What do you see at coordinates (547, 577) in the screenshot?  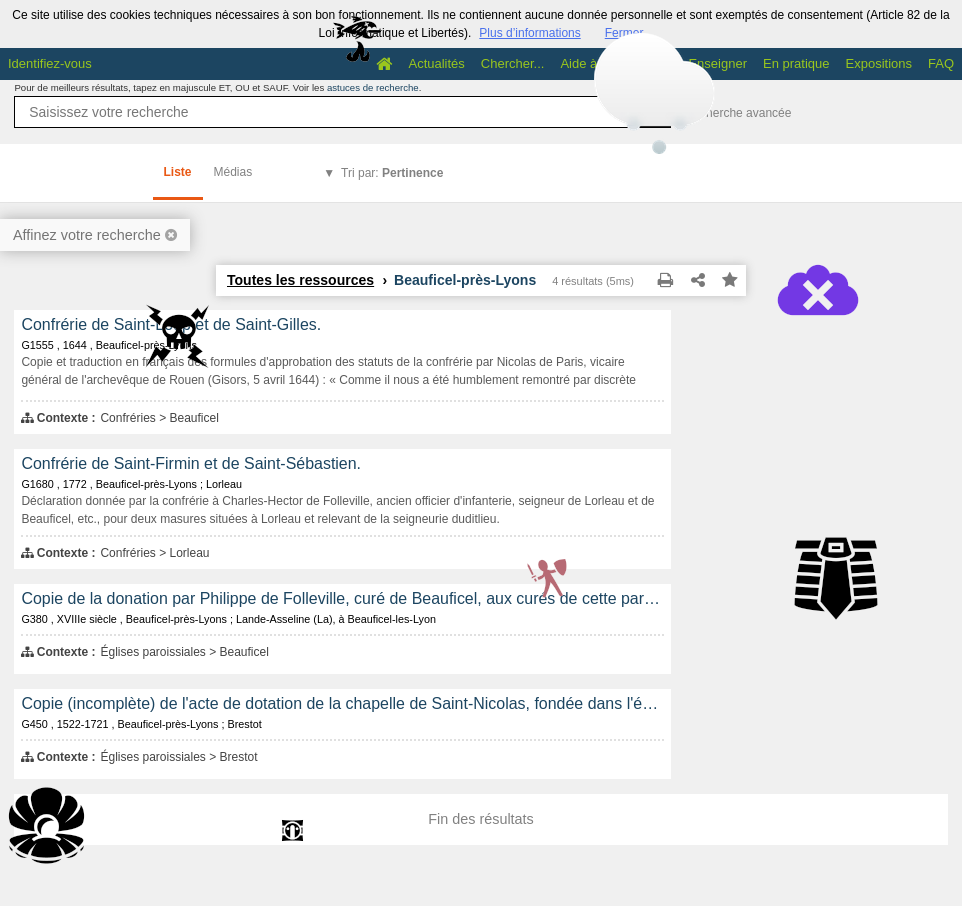 I see `select warrior or fighter class` at bounding box center [547, 577].